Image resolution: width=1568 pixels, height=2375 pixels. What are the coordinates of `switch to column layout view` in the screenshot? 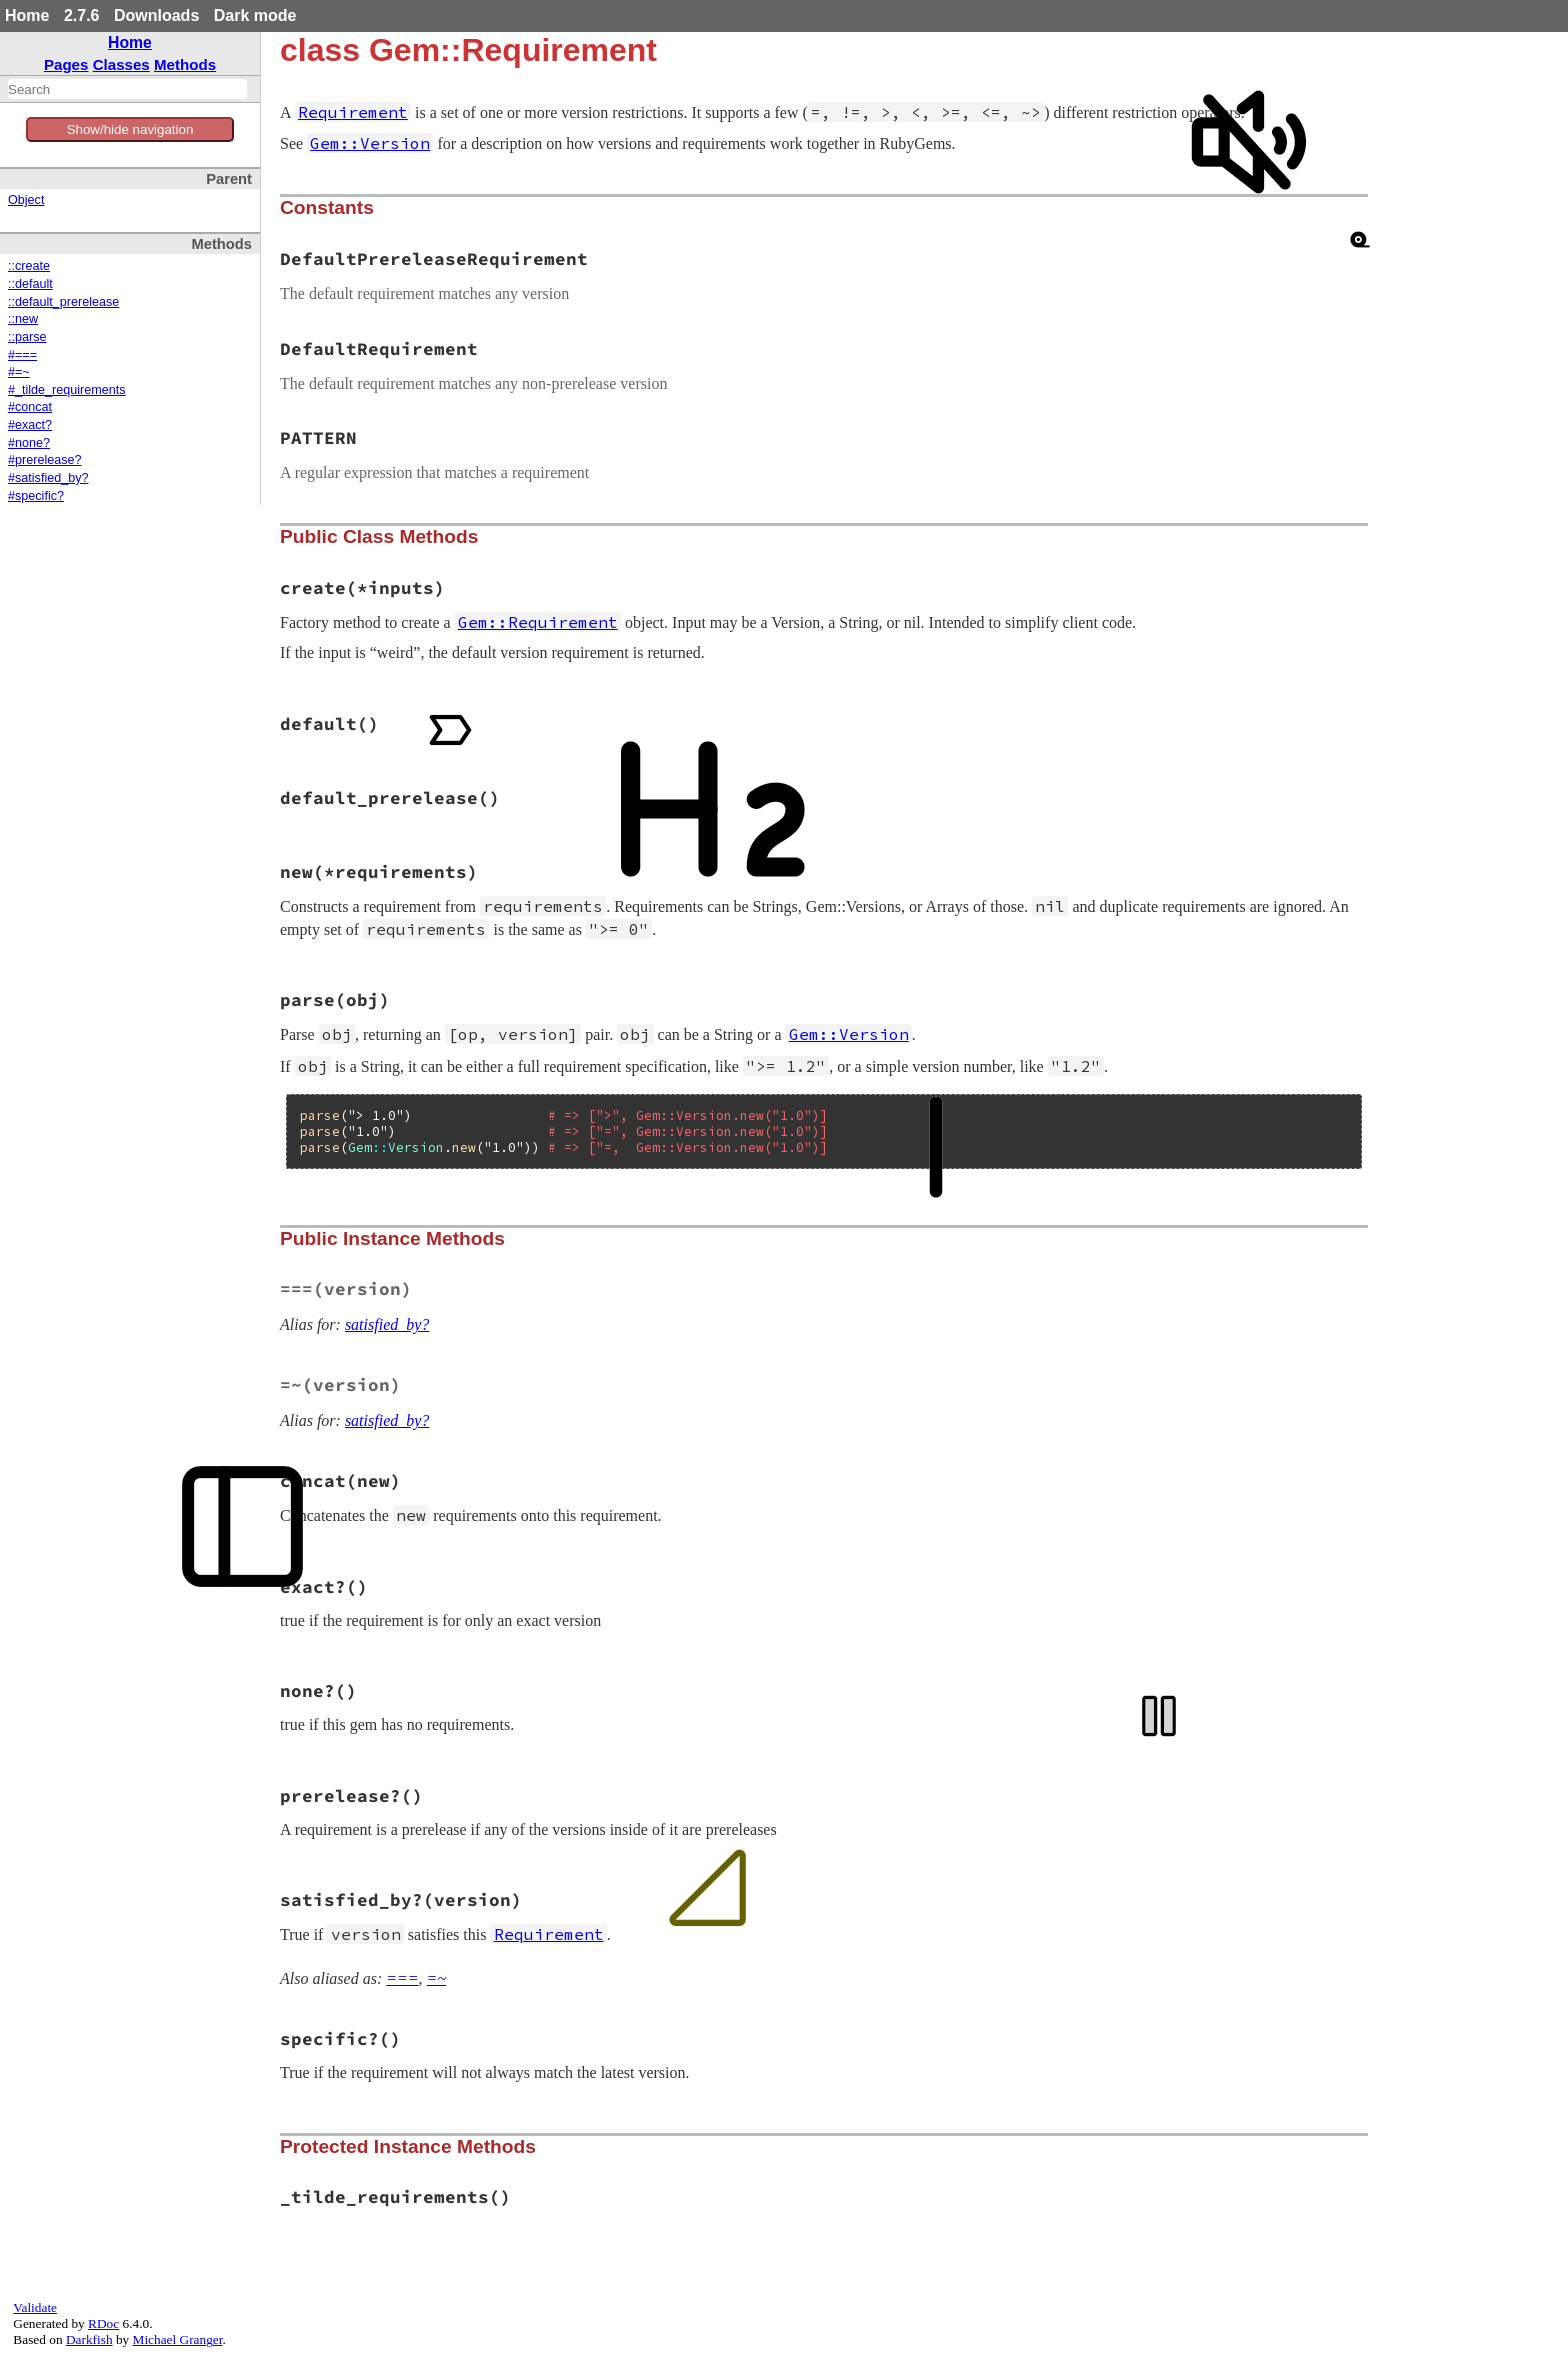 It's located at (1159, 1716).